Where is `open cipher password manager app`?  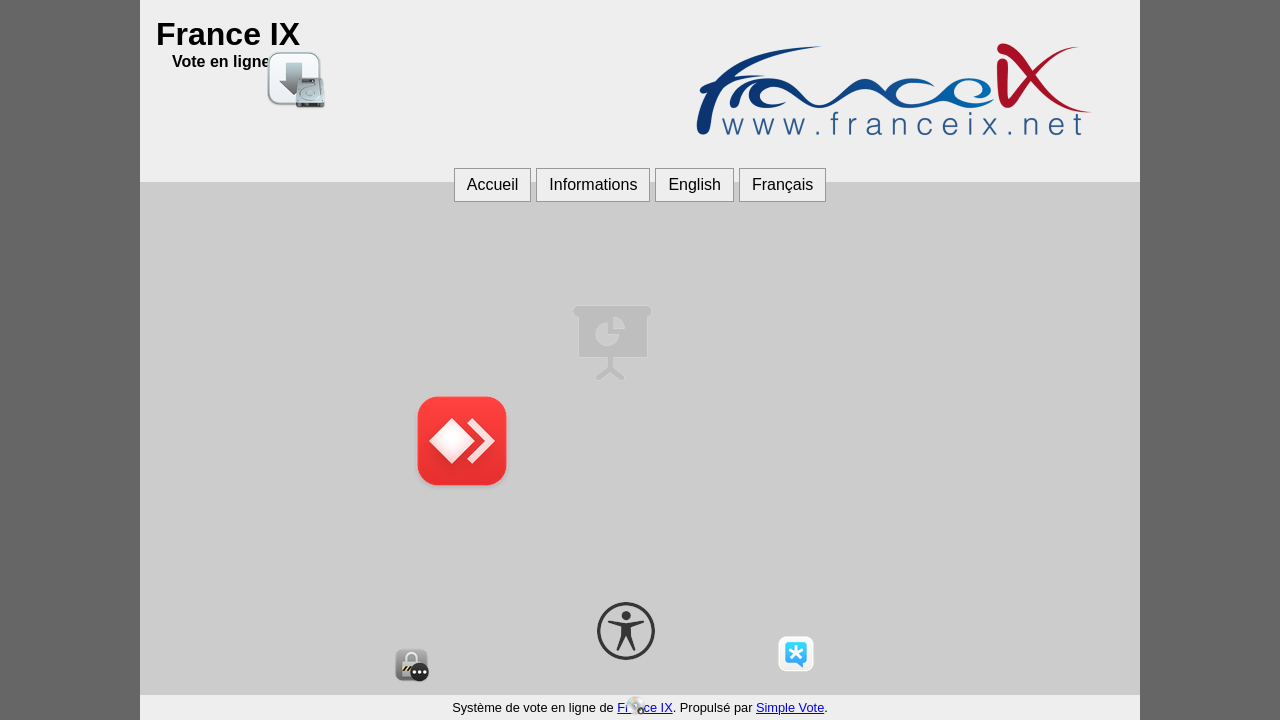 open cipher password manager app is located at coordinates (411, 664).